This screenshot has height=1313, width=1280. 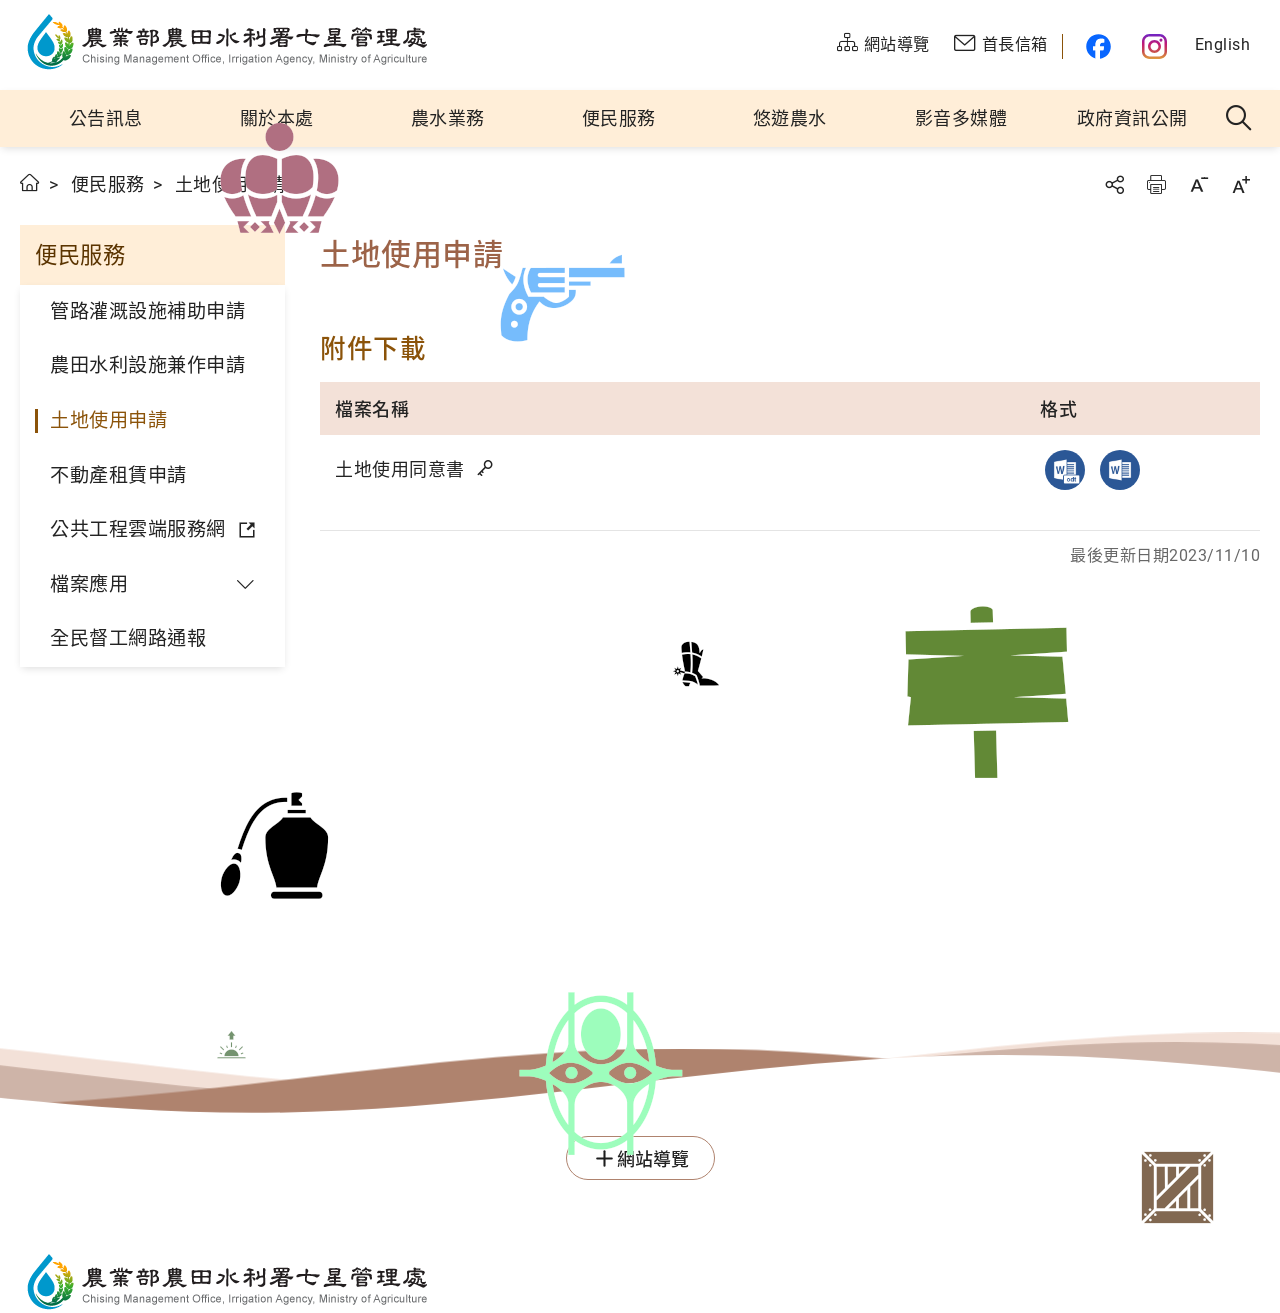 I want to click on browse fragrance or perfume items, so click(x=274, y=845).